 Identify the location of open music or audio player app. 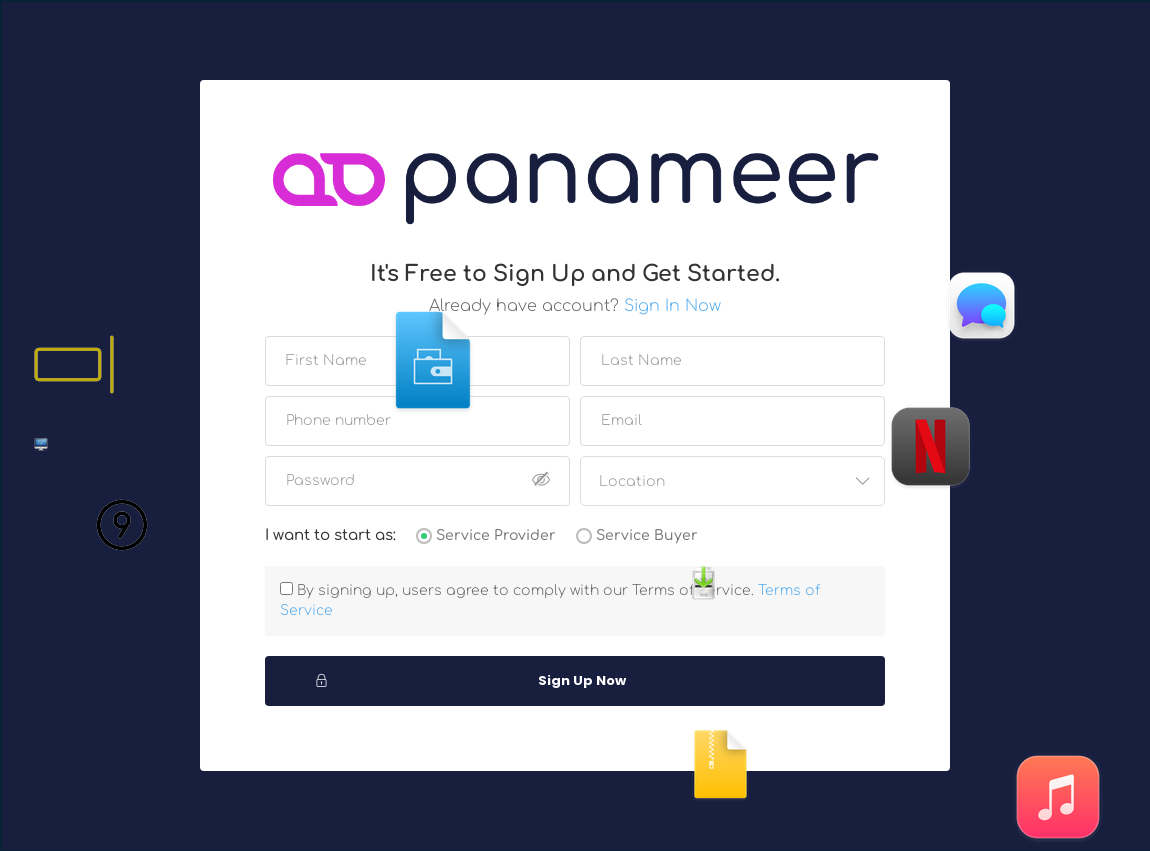
(1058, 797).